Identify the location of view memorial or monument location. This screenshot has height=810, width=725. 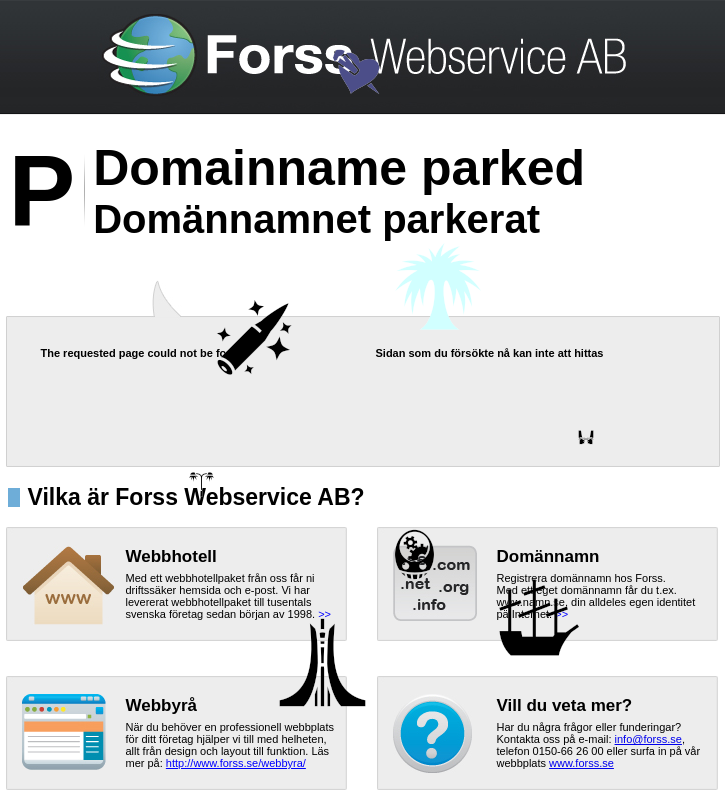
(322, 662).